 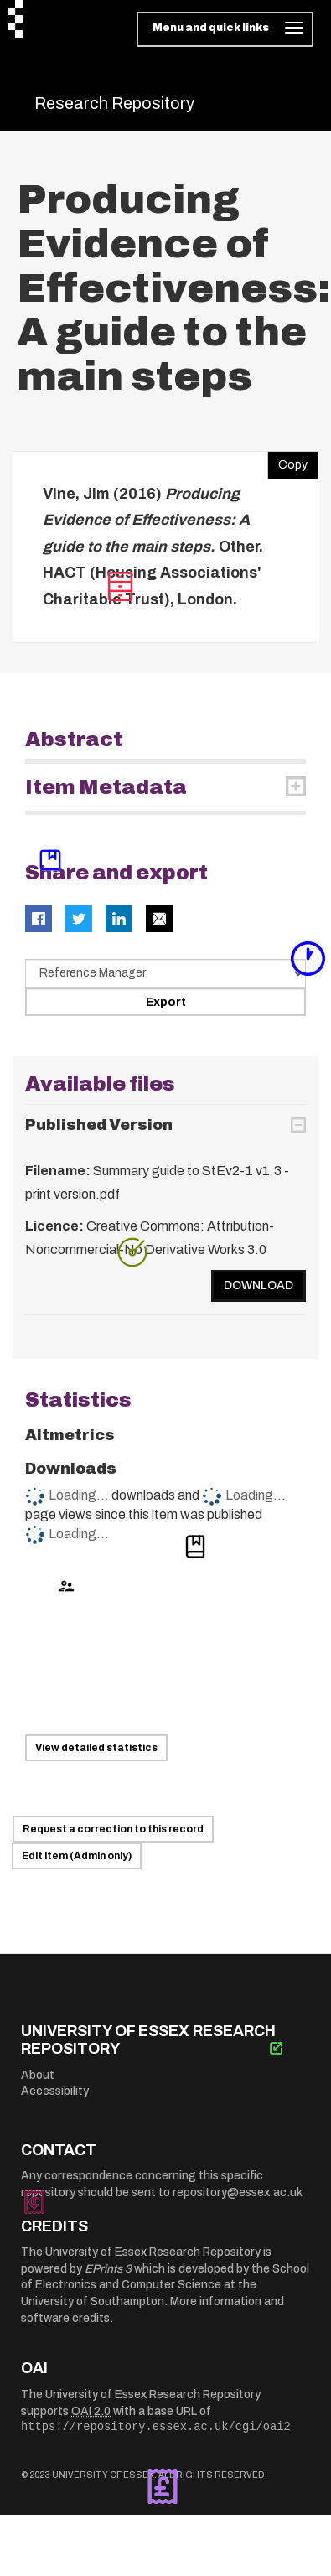 What do you see at coordinates (276, 2048) in the screenshot?
I see `resize or scale an element` at bounding box center [276, 2048].